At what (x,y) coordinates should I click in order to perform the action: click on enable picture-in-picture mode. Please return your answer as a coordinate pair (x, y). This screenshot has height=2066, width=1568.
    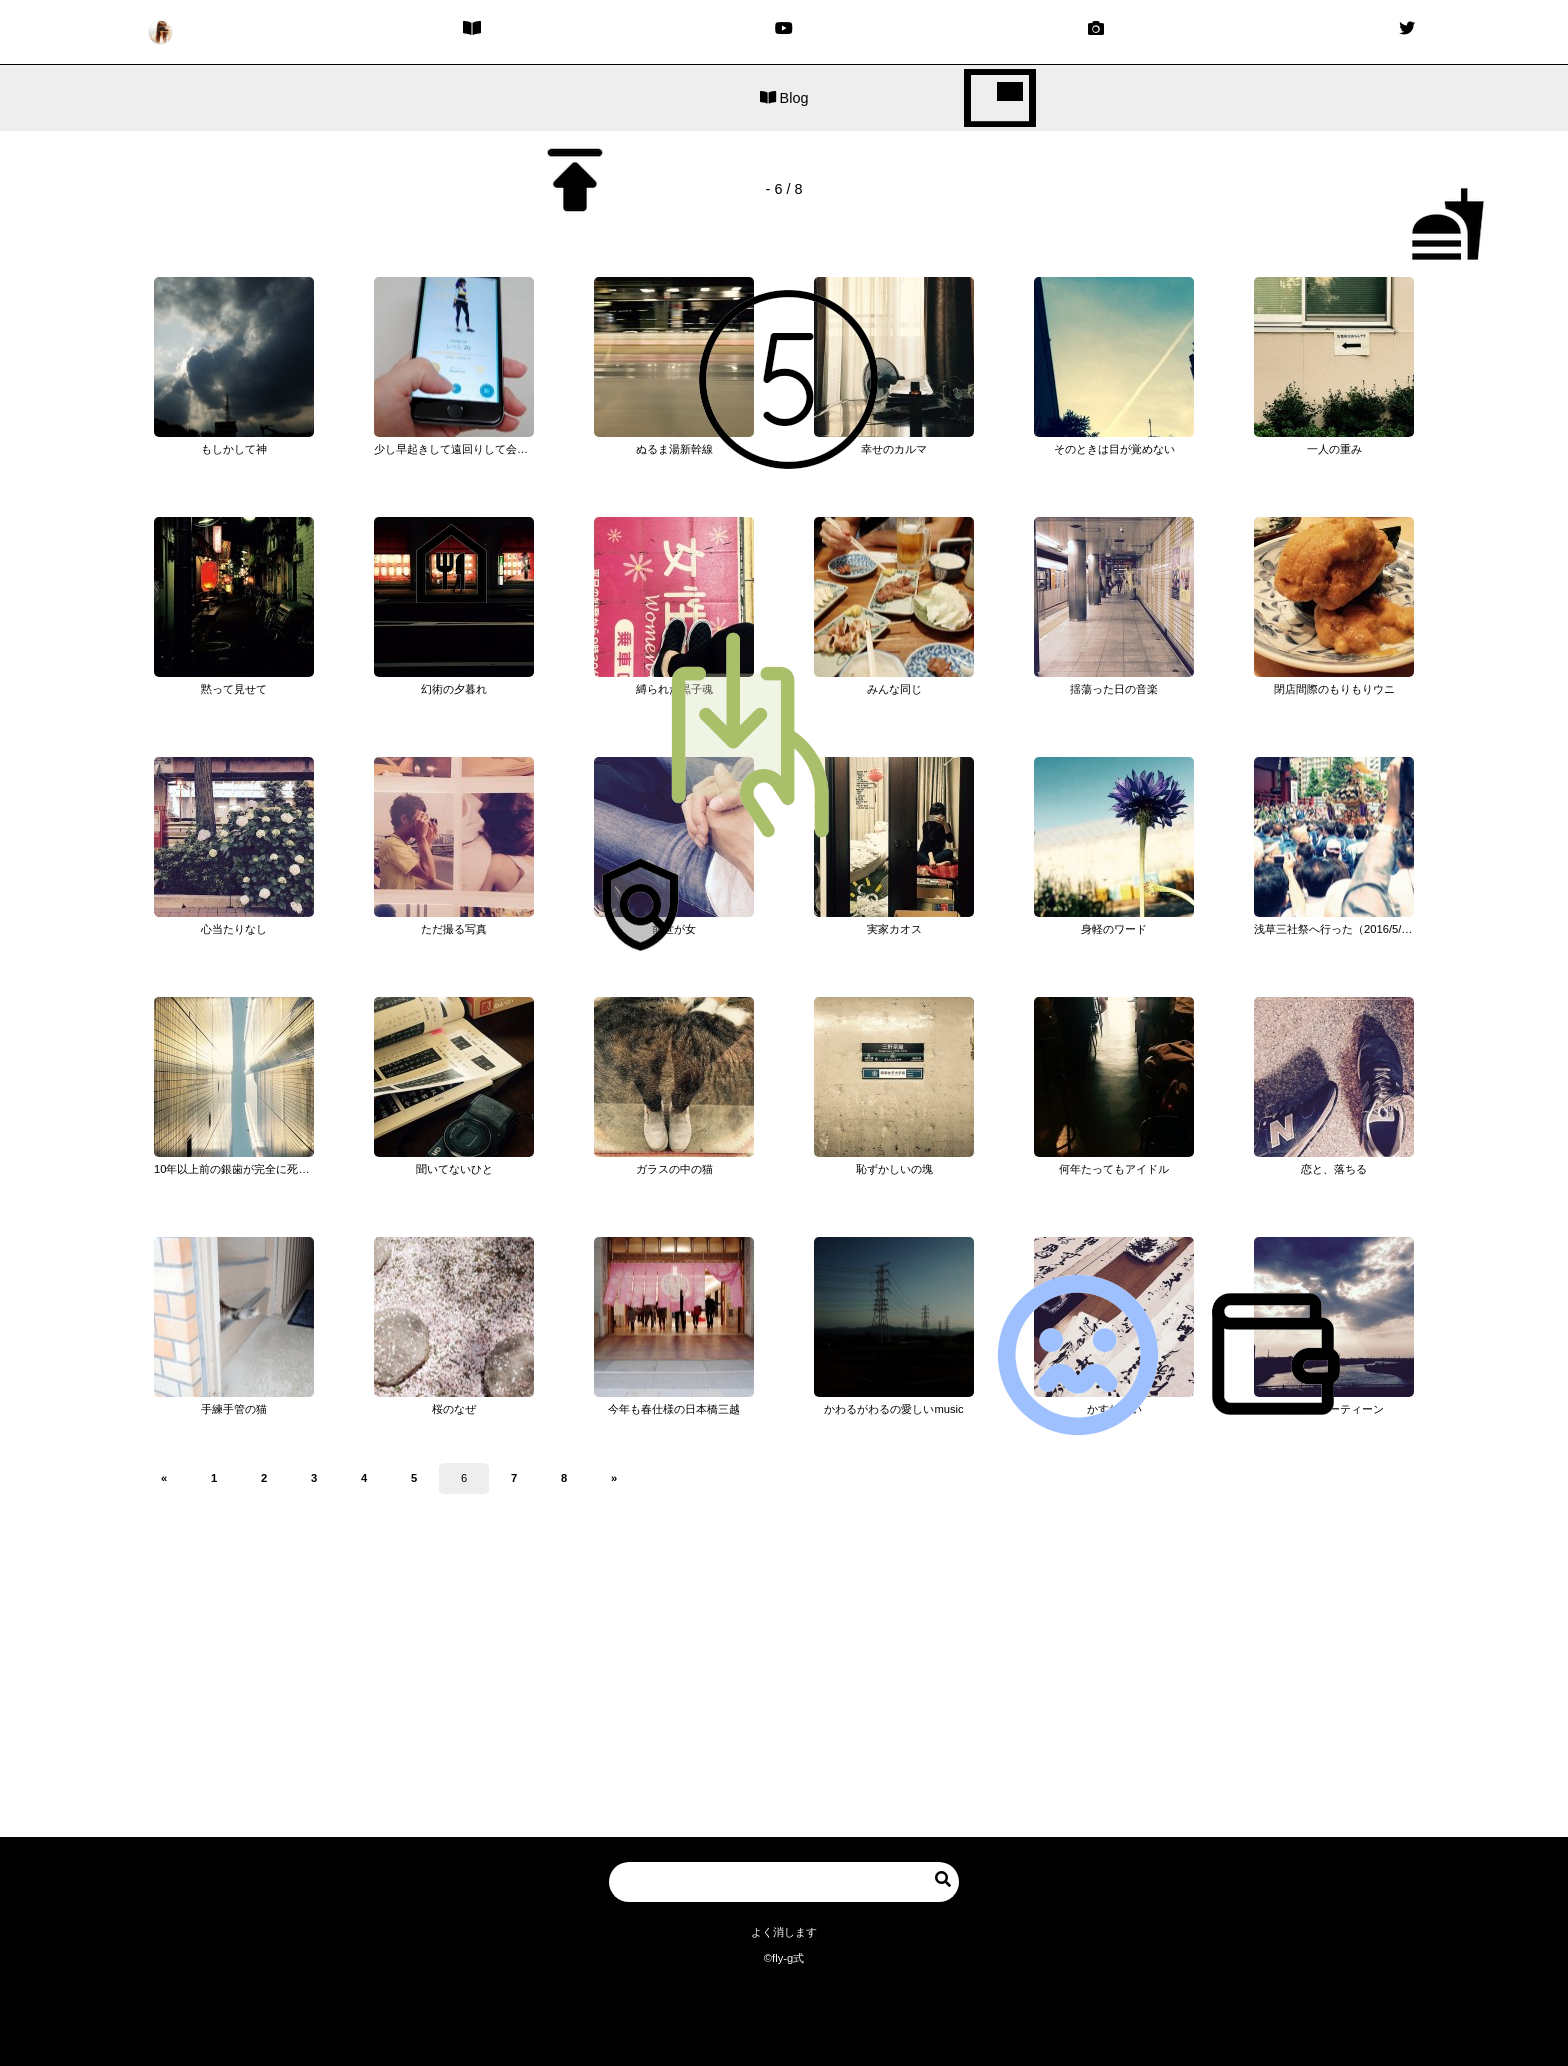
    Looking at the image, I should click on (1000, 98).